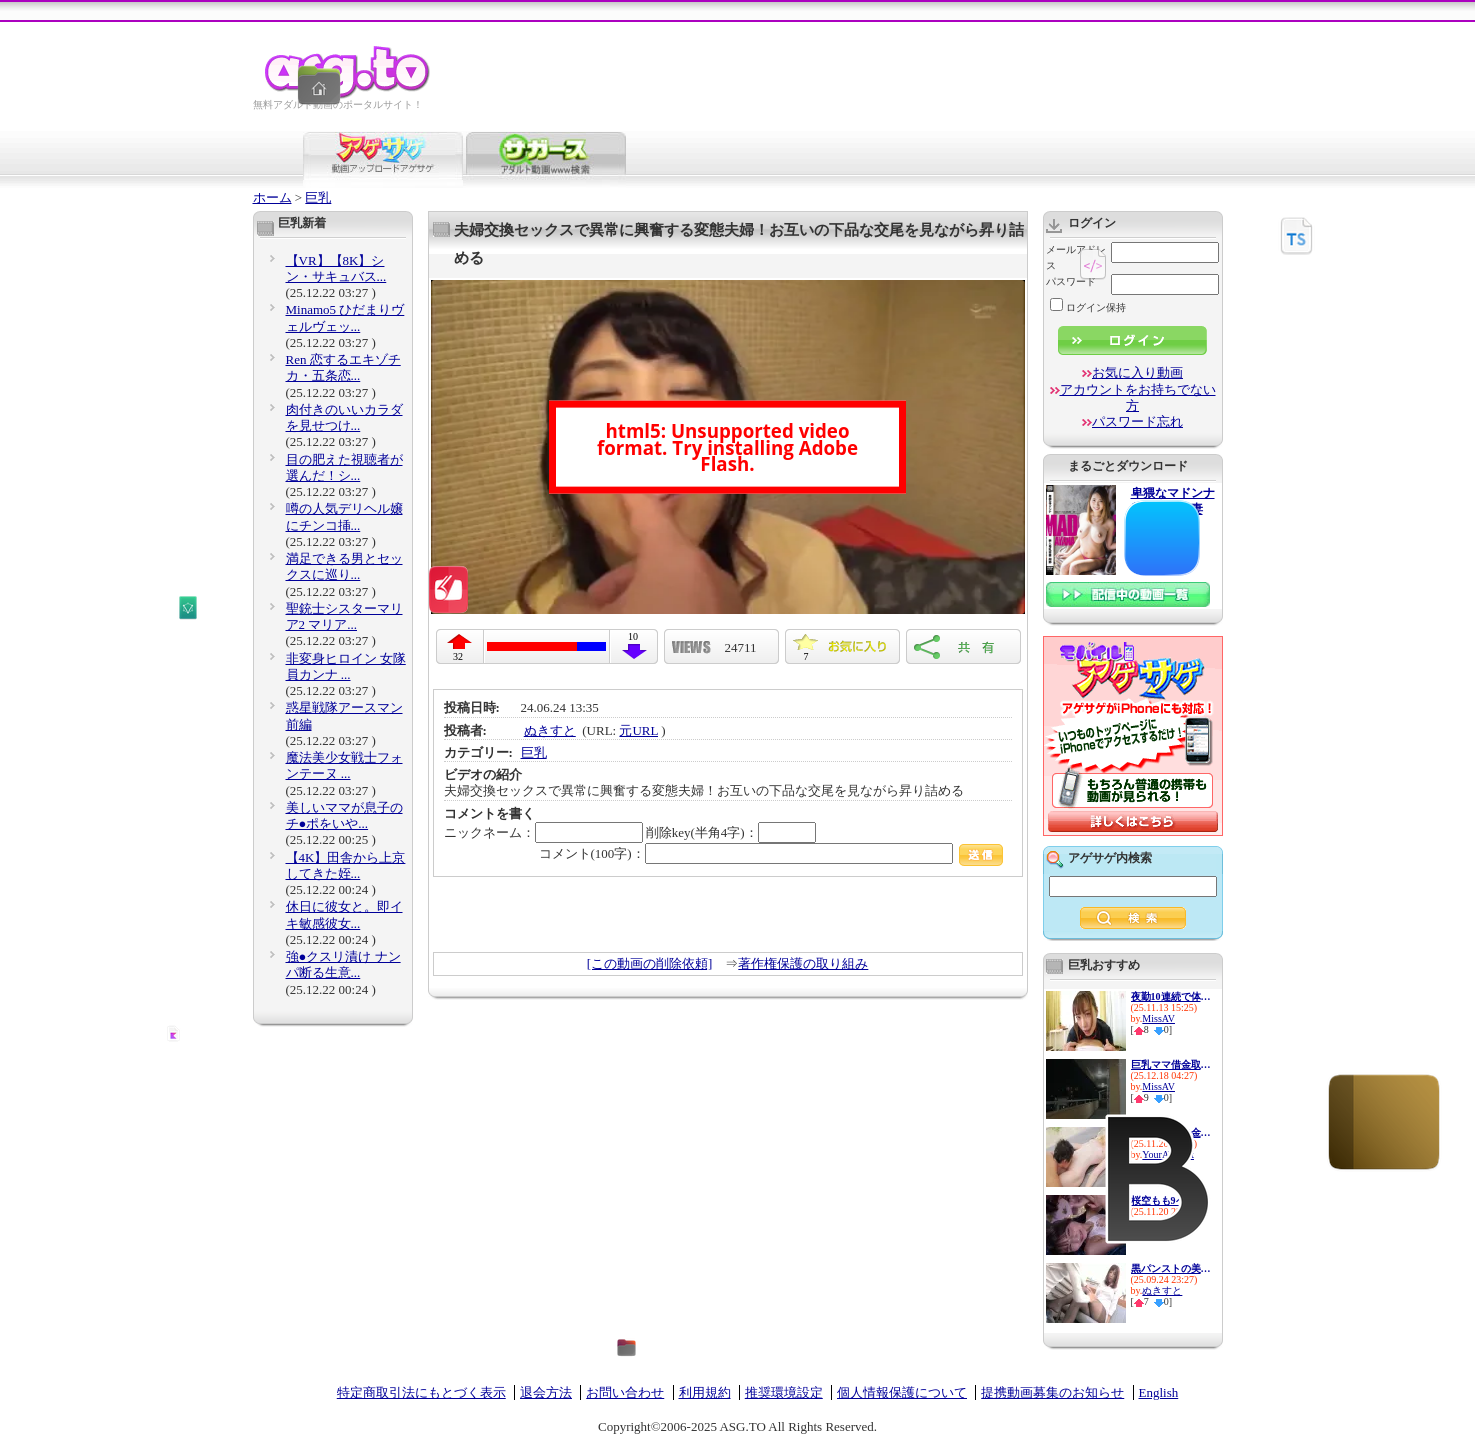 The width and height of the screenshot is (1475, 1441). What do you see at coordinates (448, 589) in the screenshot?
I see `an eps vector file` at bounding box center [448, 589].